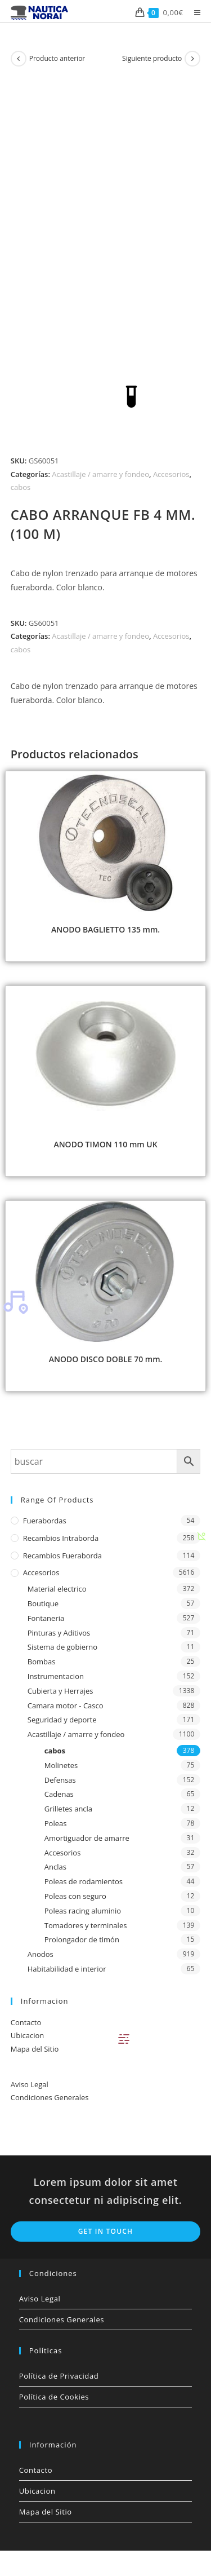 The width and height of the screenshot is (211, 2576). Describe the element at coordinates (201, 1536) in the screenshot. I see `mute or disable notifications` at that location.